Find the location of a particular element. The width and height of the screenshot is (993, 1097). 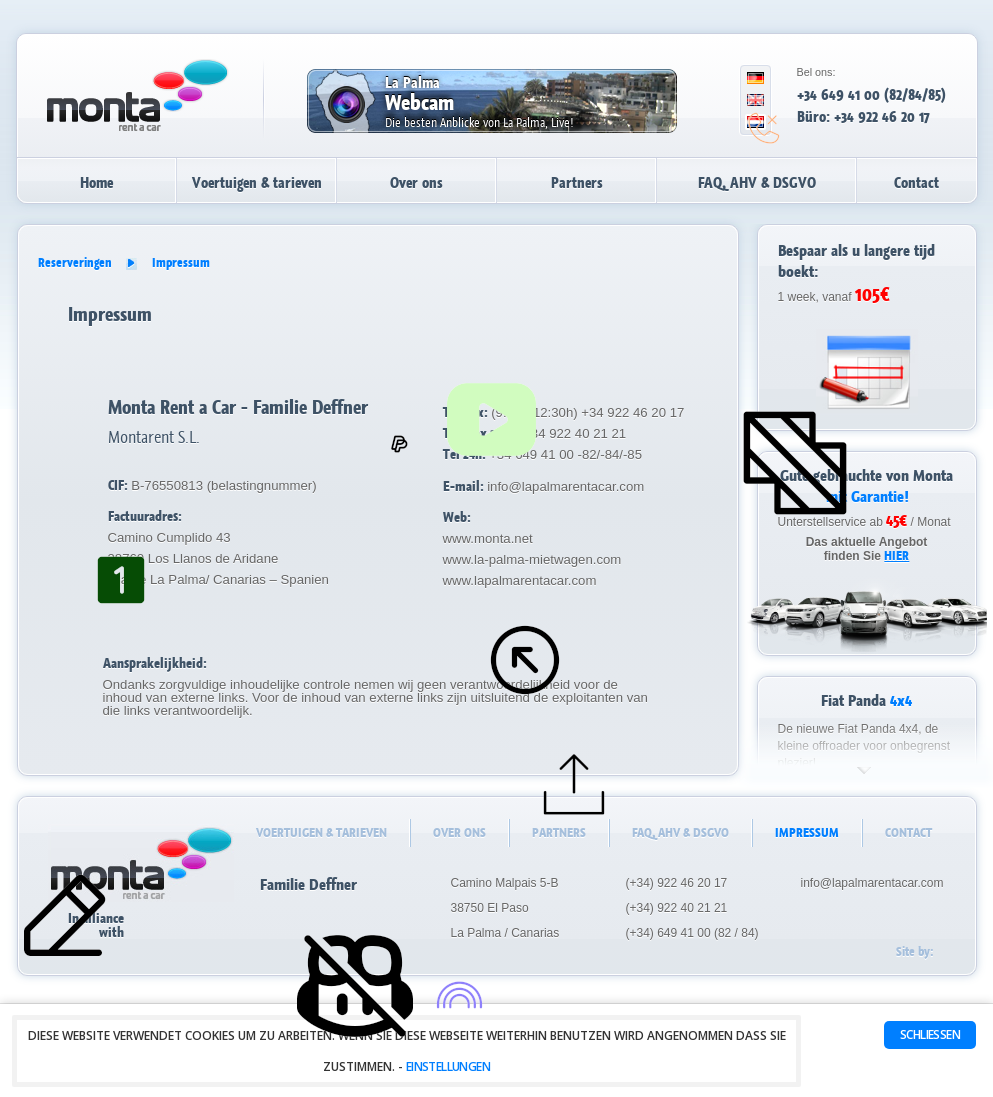

indicates github copilot is unavailable or disabled is located at coordinates (355, 986).